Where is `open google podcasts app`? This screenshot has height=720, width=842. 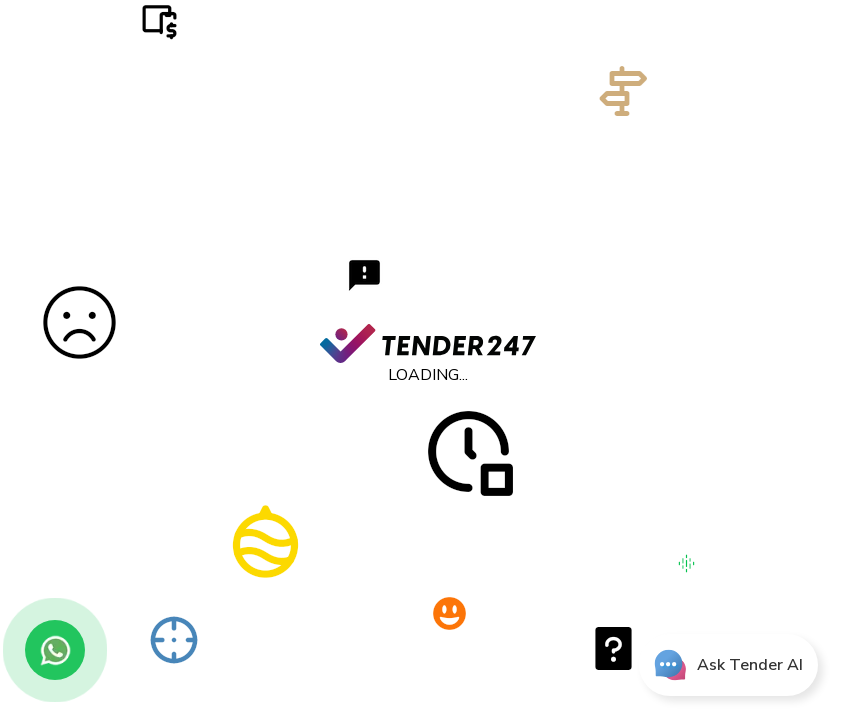
open google podcasts app is located at coordinates (686, 563).